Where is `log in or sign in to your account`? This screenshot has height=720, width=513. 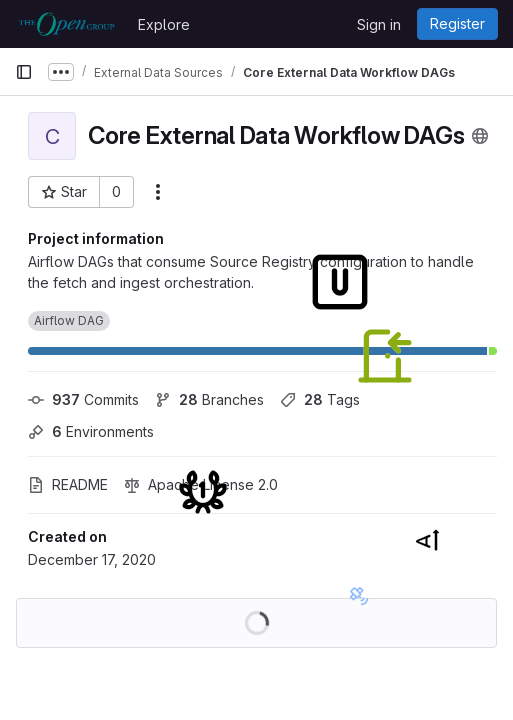
log in or sign in to your account is located at coordinates (385, 356).